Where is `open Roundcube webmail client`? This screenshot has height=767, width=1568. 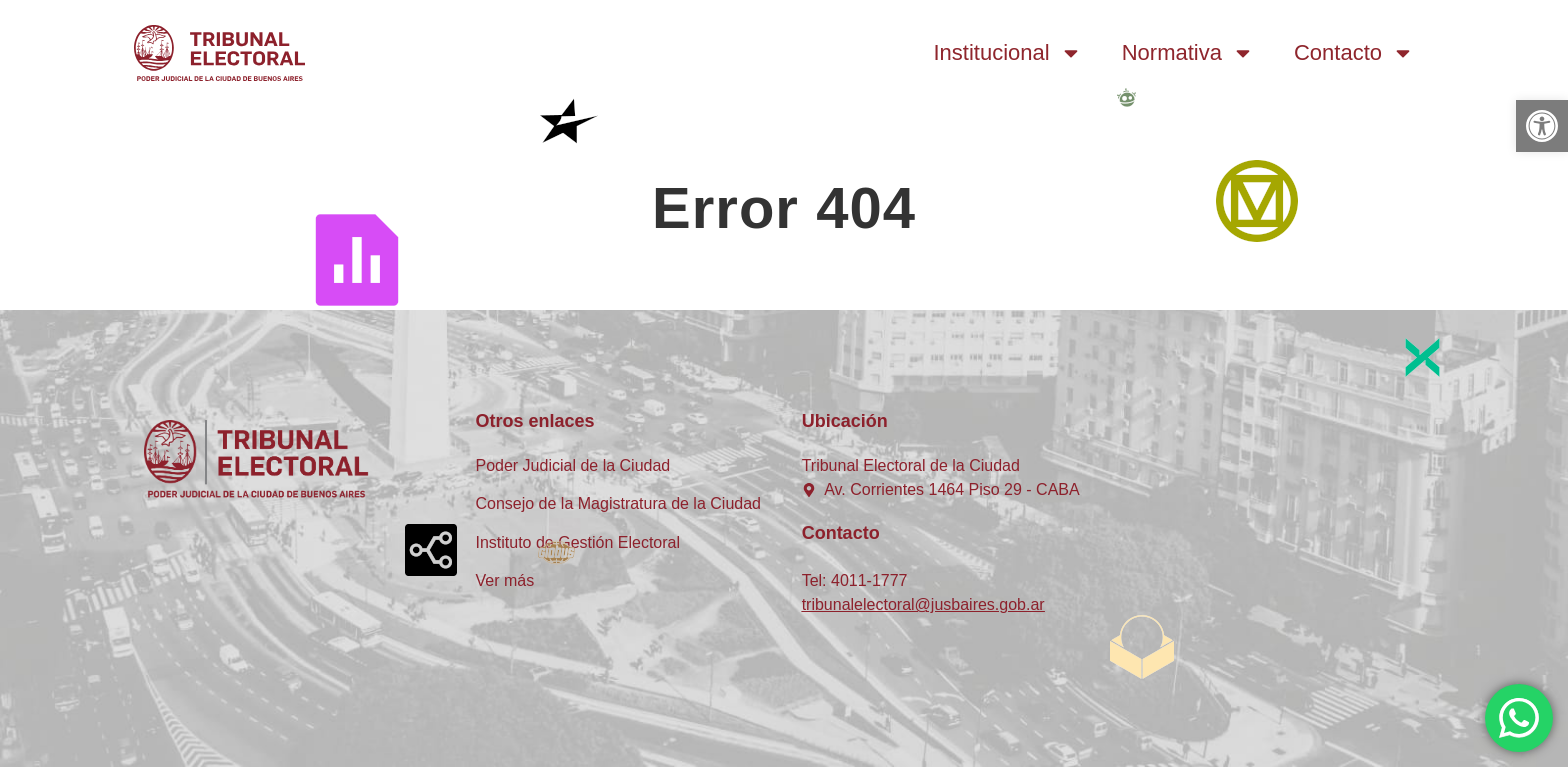
open Roundcube webmail client is located at coordinates (1142, 647).